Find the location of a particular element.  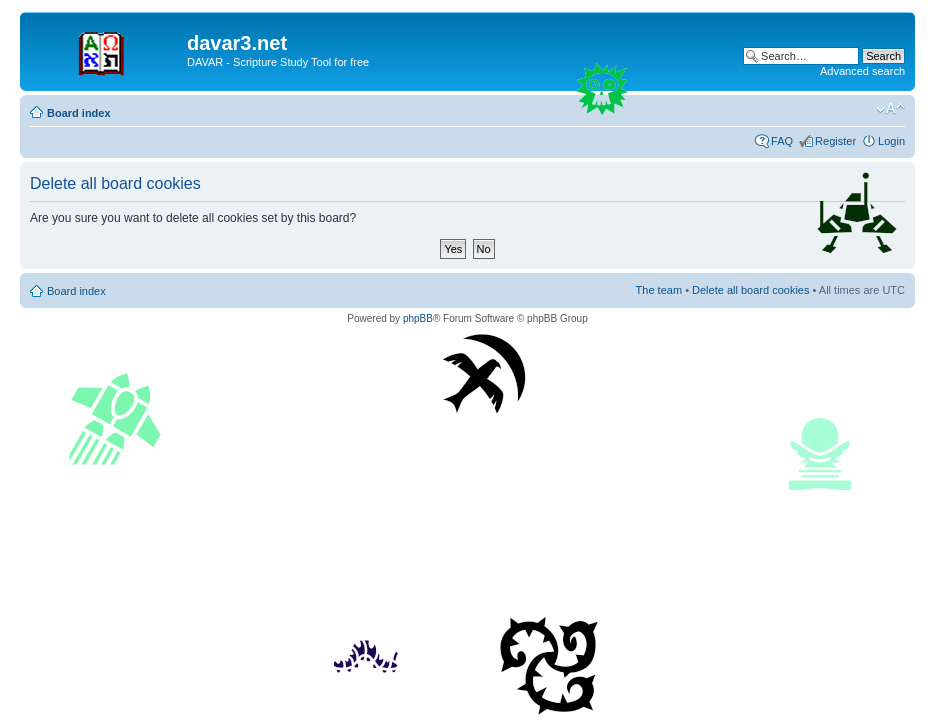

falcon moon game icon or badge is located at coordinates (484, 374).